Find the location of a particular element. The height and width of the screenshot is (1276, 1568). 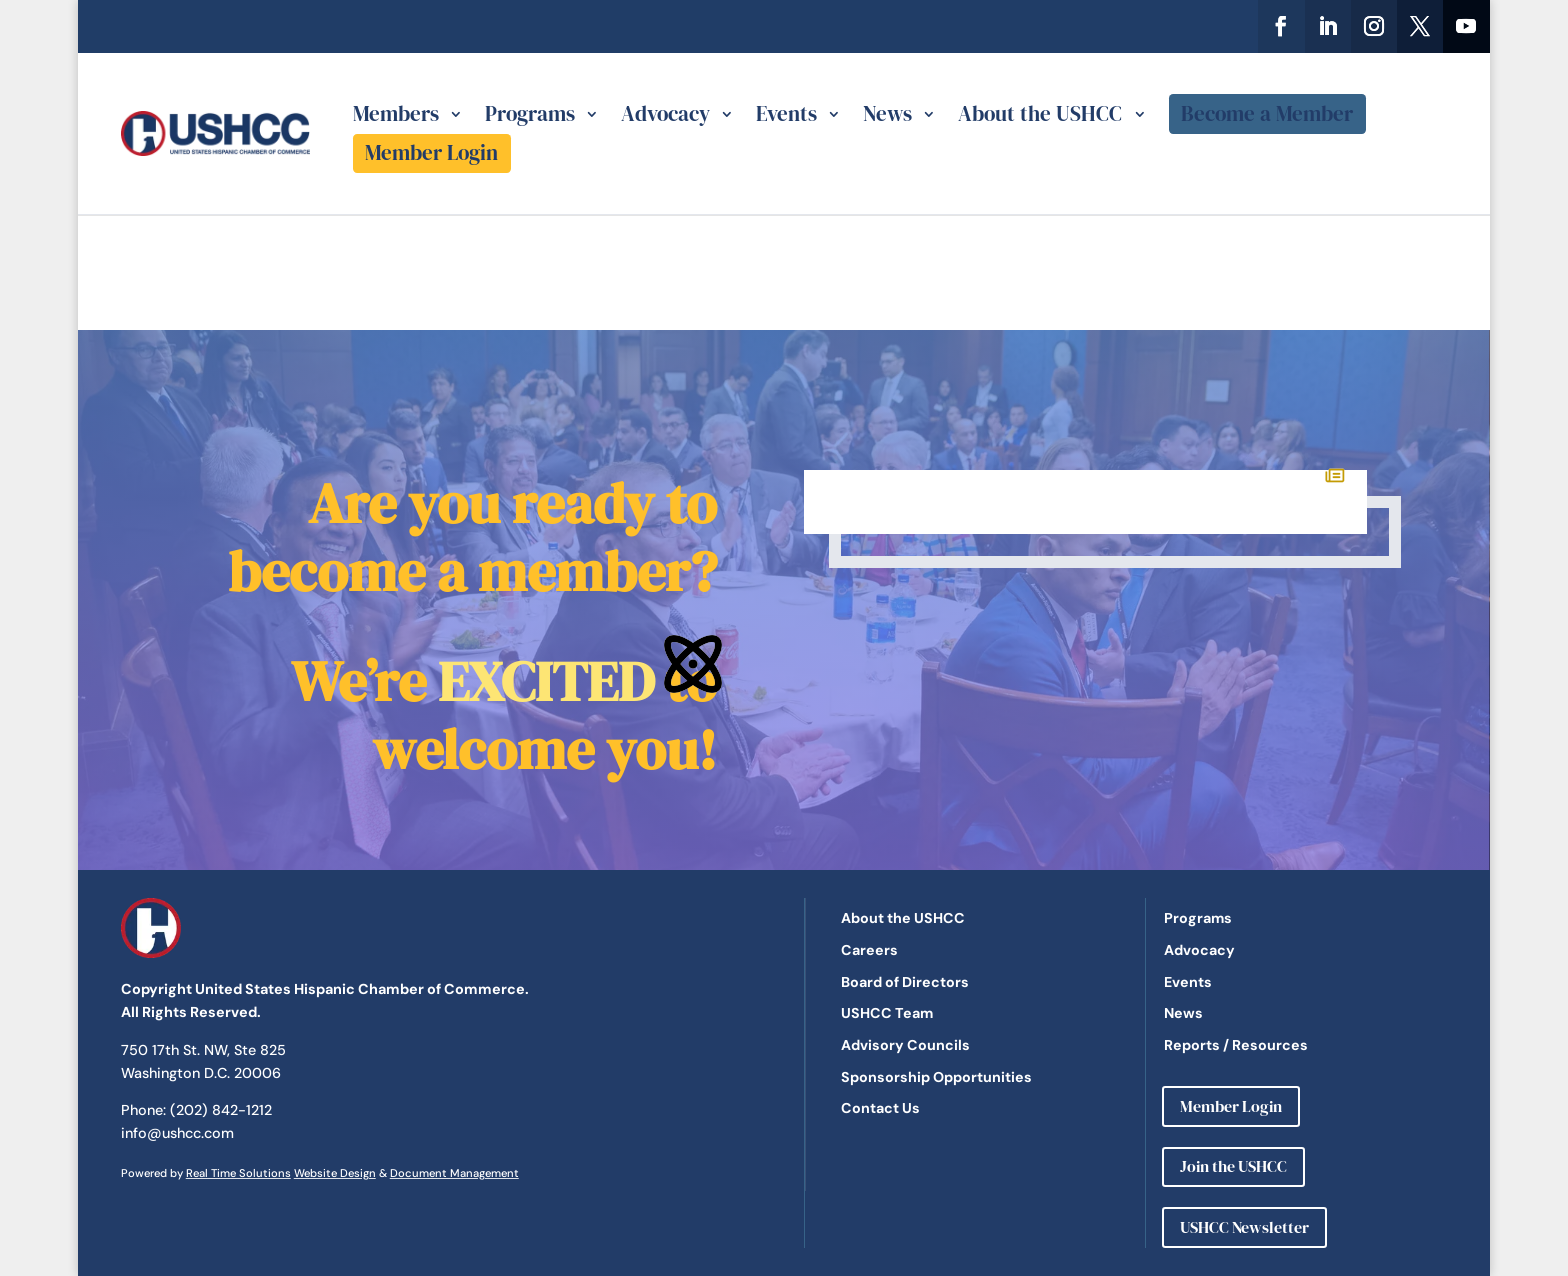

view news articles is located at coordinates (1335, 475).